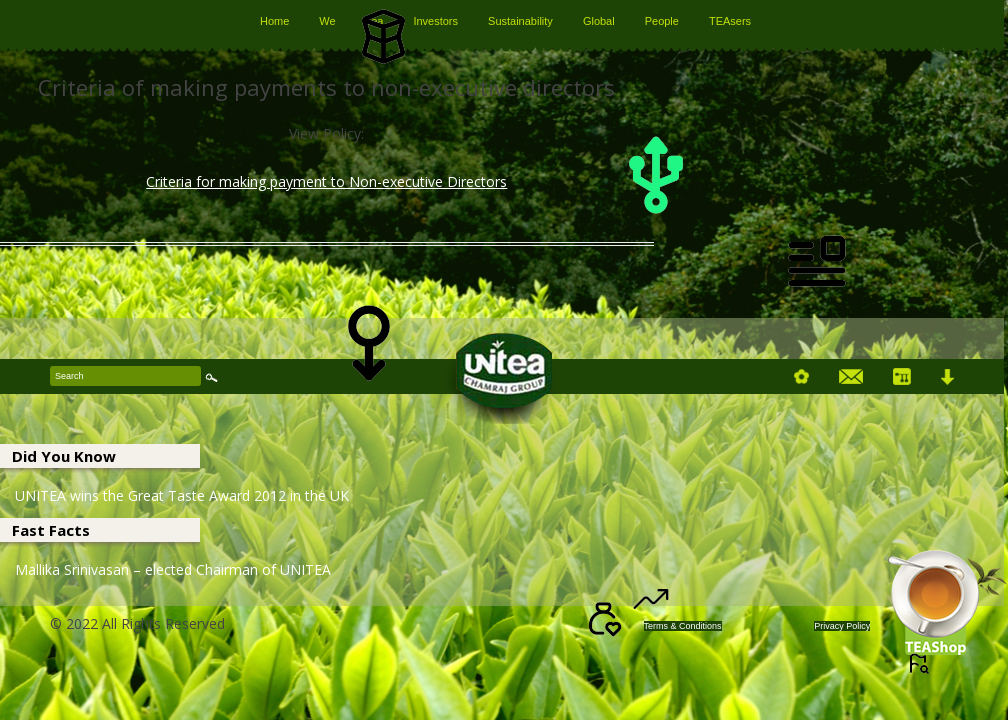 This screenshot has width=1008, height=720. Describe the element at coordinates (918, 663) in the screenshot. I see `search flagged items` at that location.